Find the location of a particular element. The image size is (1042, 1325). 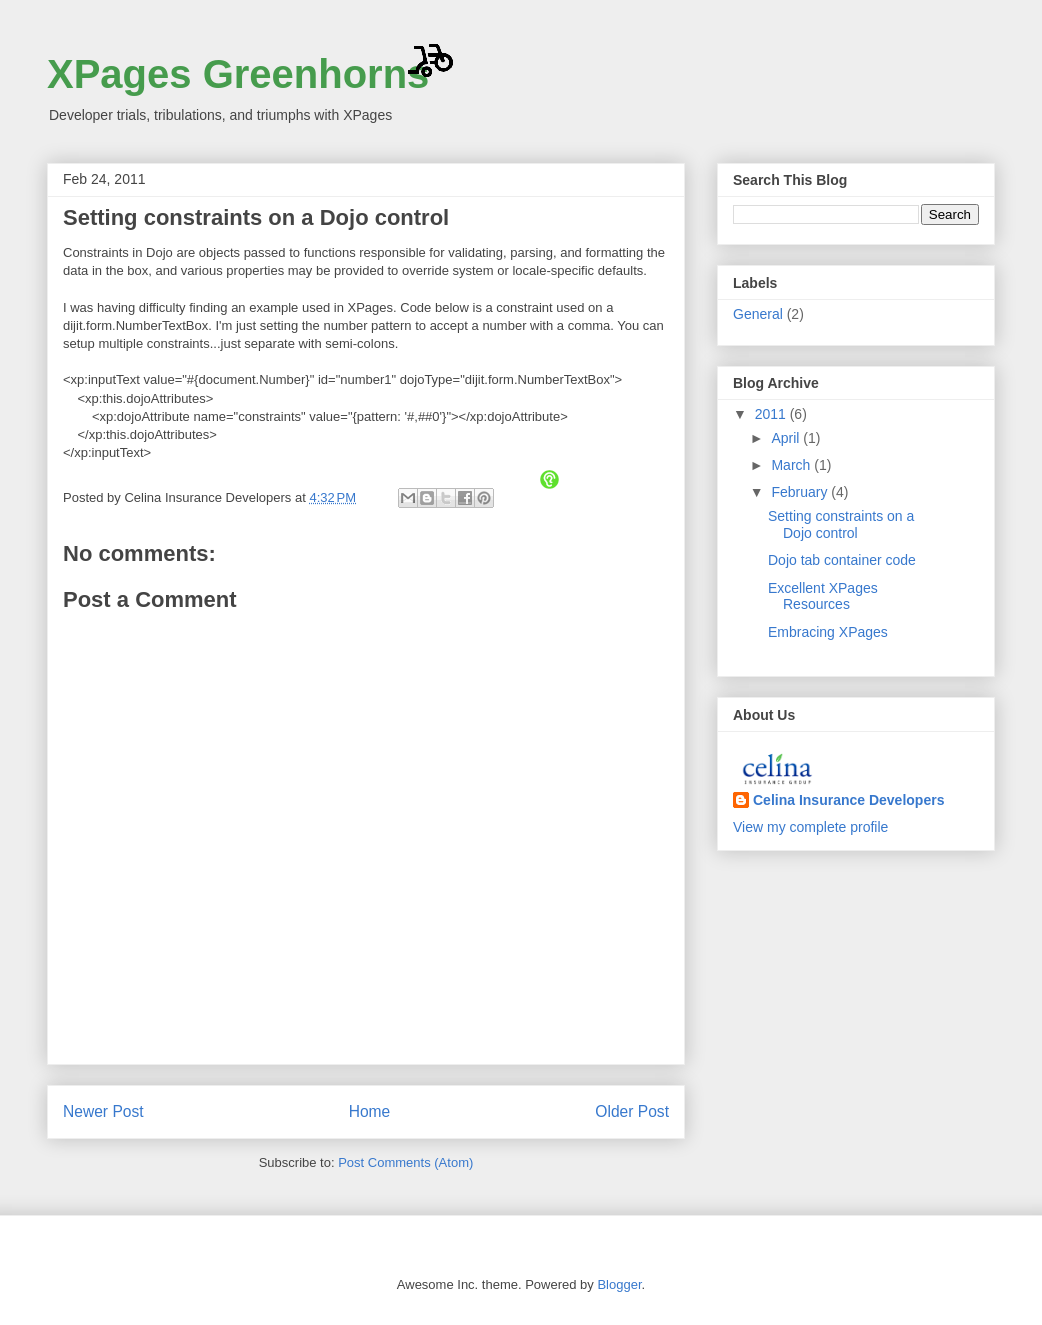

view bike and scooter rental options is located at coordinates (430, 60).